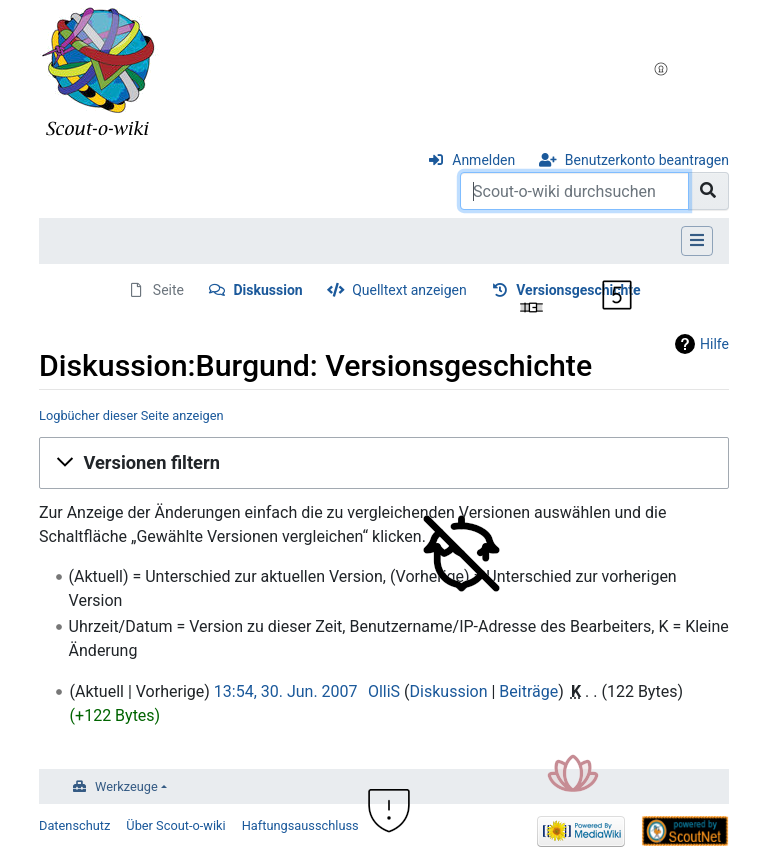  Describe the element at coordinates (461, 553) in the screenshot. I see `indicates nut-free or no nuts allowed` at that location.